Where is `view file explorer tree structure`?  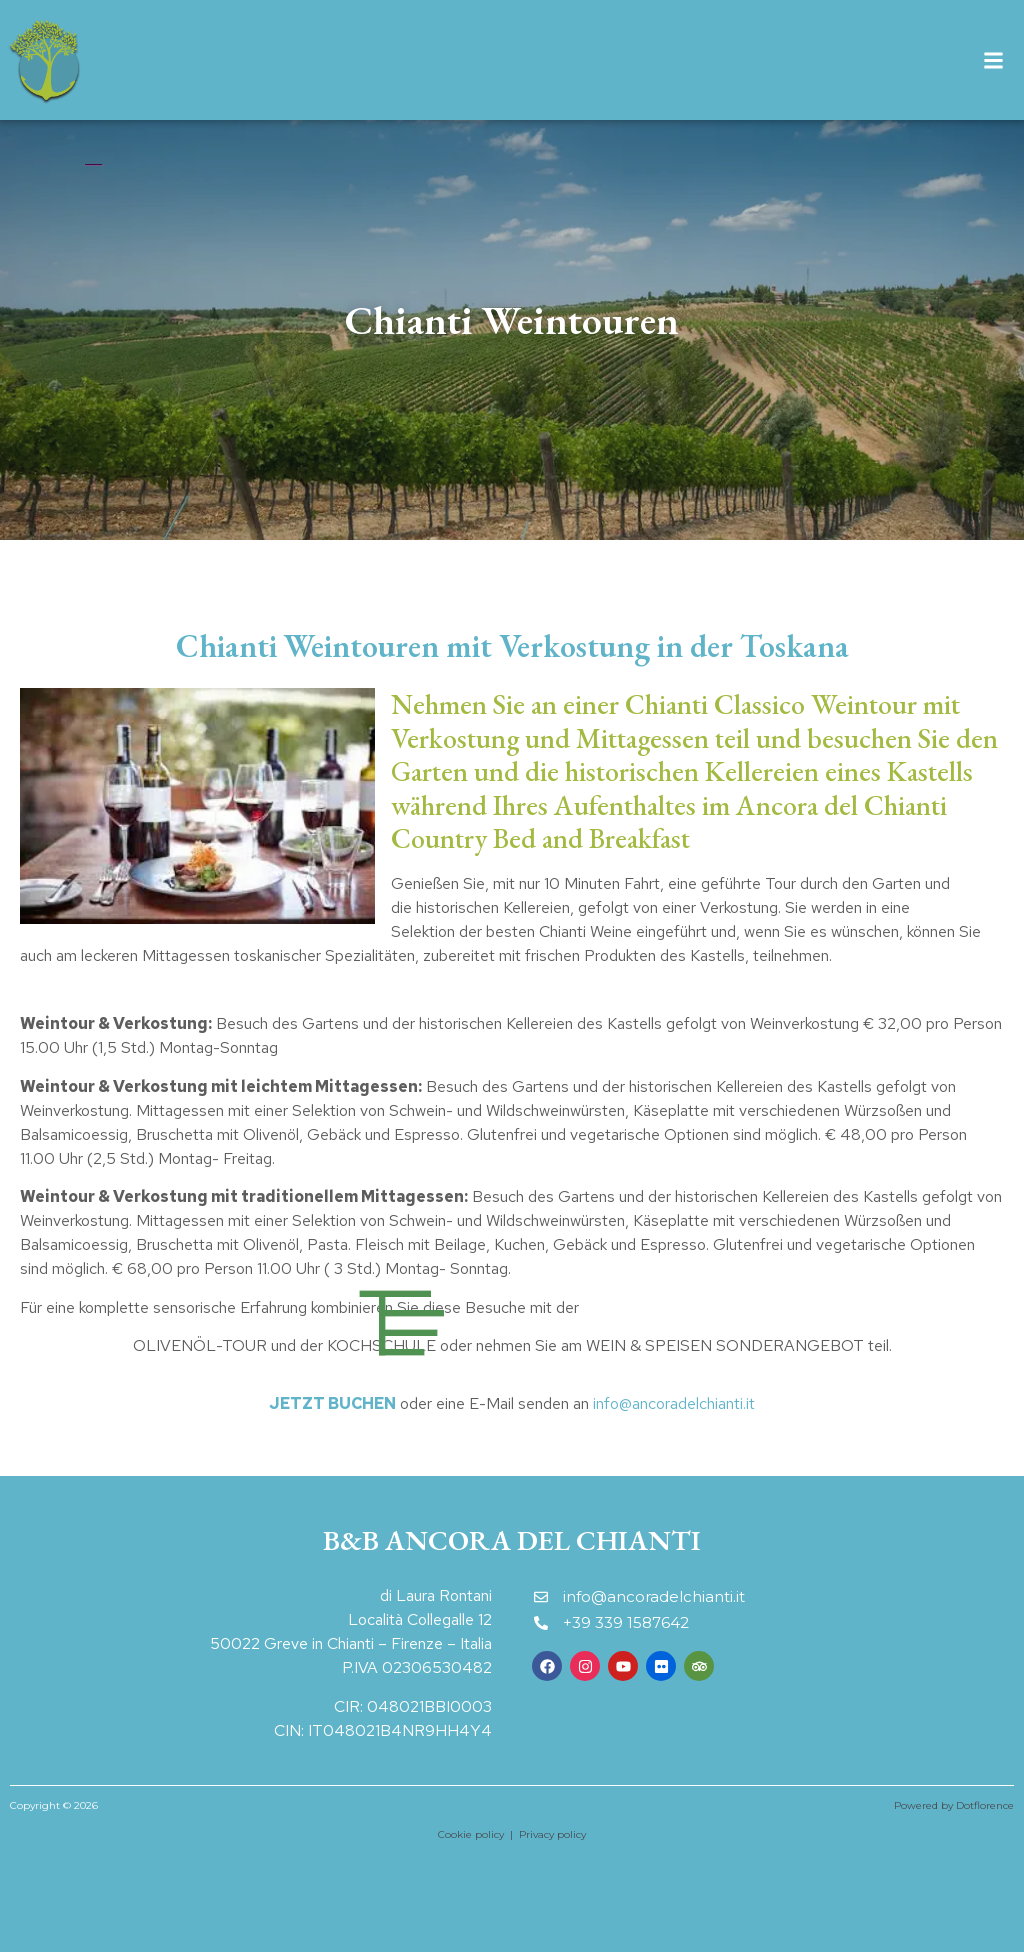 view file explorer tree structure is located at coordinates (405, 1323).